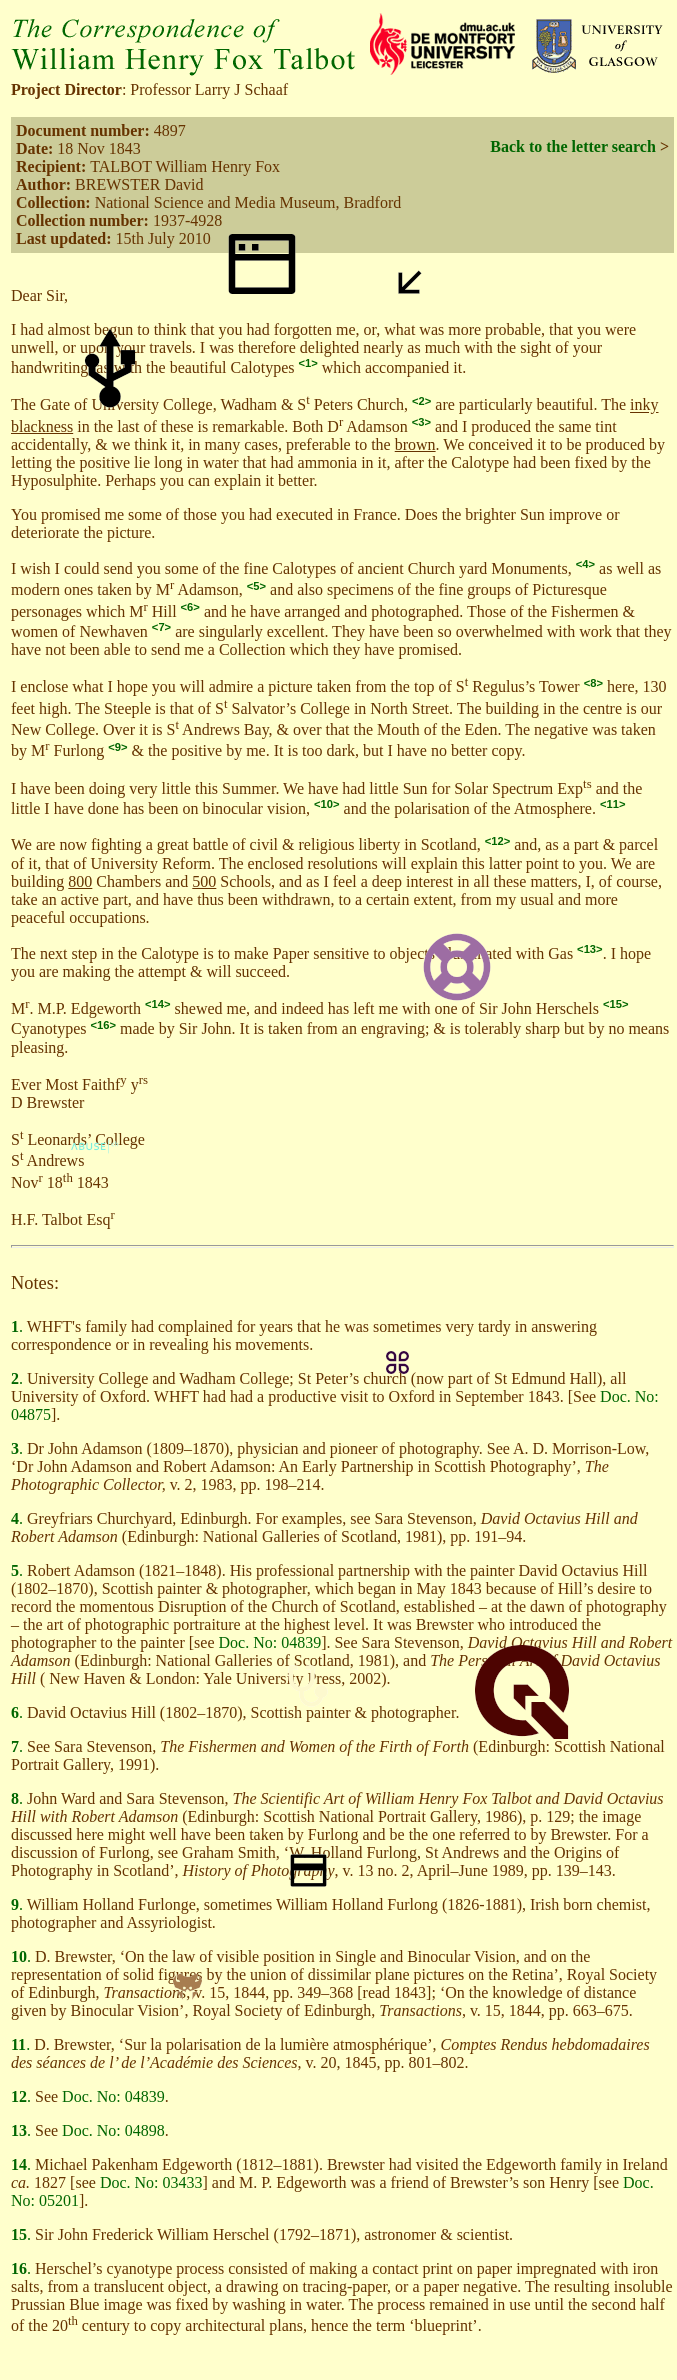 The width and height of the screenshot is (677, 2380). I want to click on open QGIS geographic information system application, so click(522, 1692).